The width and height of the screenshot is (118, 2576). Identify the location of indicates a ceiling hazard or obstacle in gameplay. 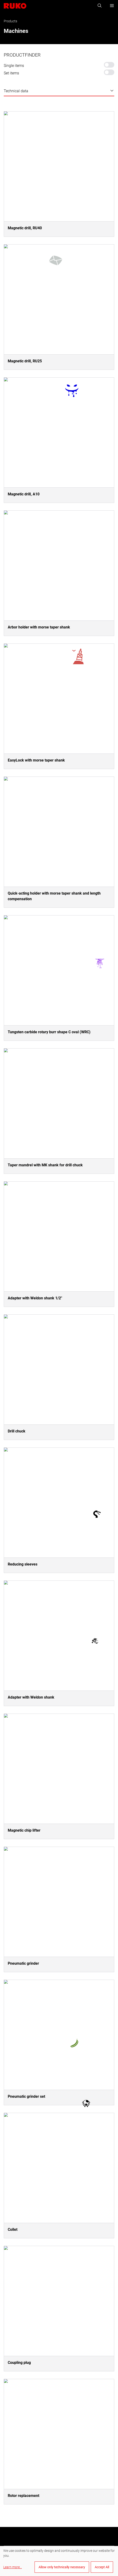
(100, 964).